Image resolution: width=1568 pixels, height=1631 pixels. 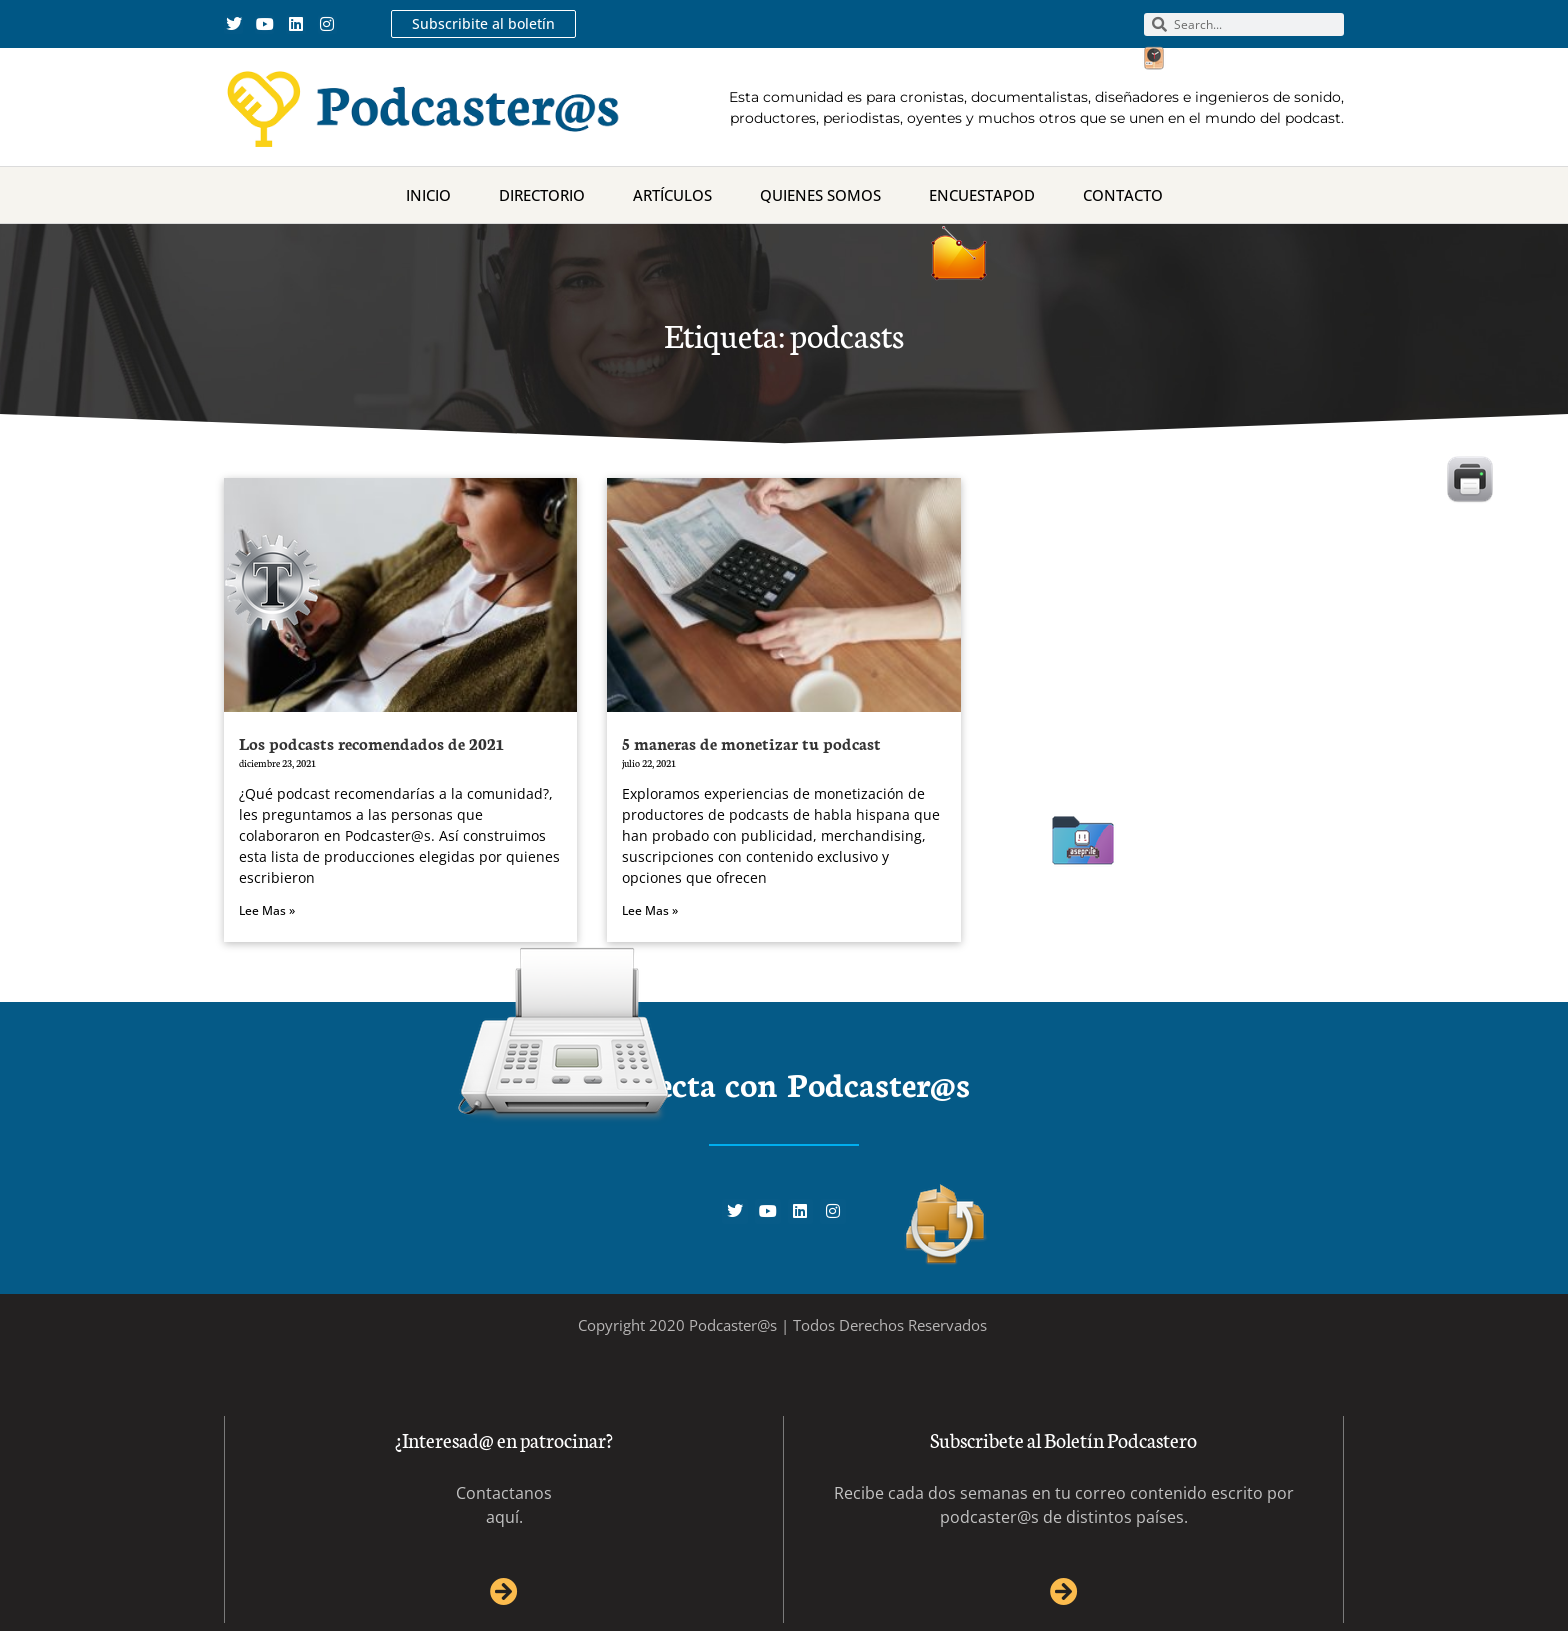 I want to click on send or receive a fax, so click(x=564, y=1036).